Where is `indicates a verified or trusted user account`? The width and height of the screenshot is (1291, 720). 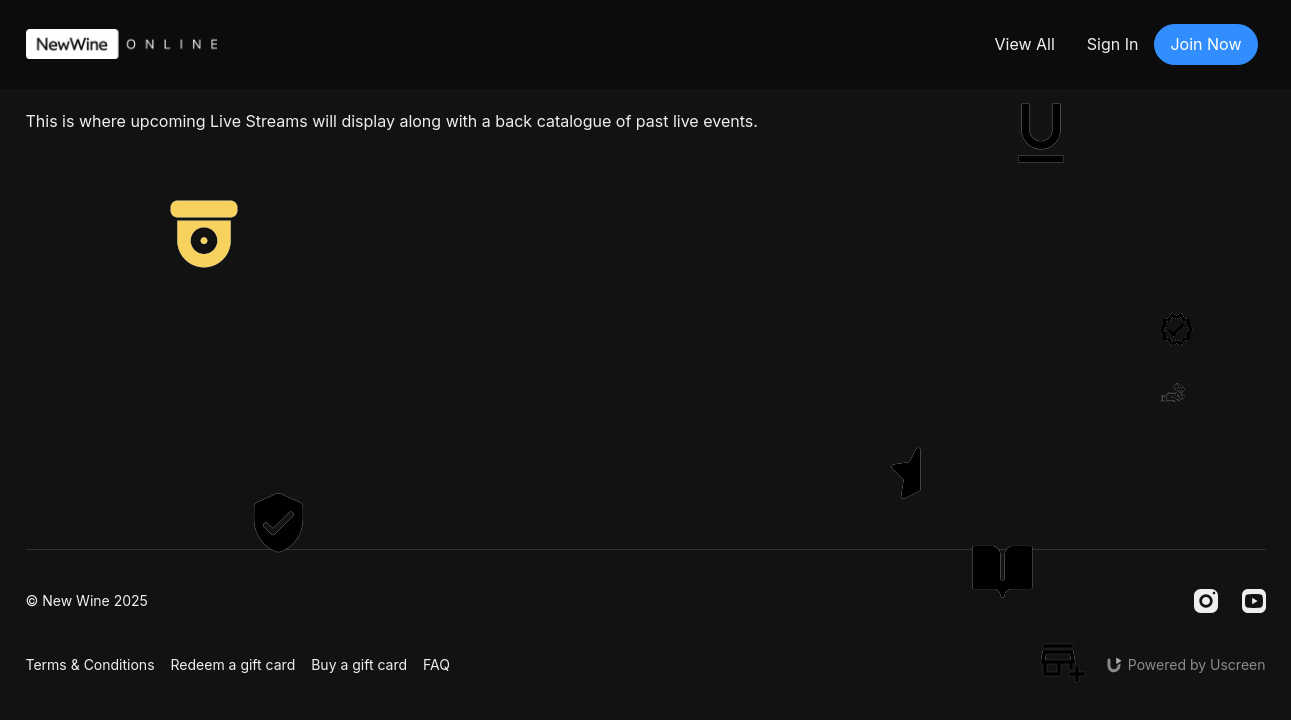
indicates a verified or trusted user account is located at coordinates (278, 522).